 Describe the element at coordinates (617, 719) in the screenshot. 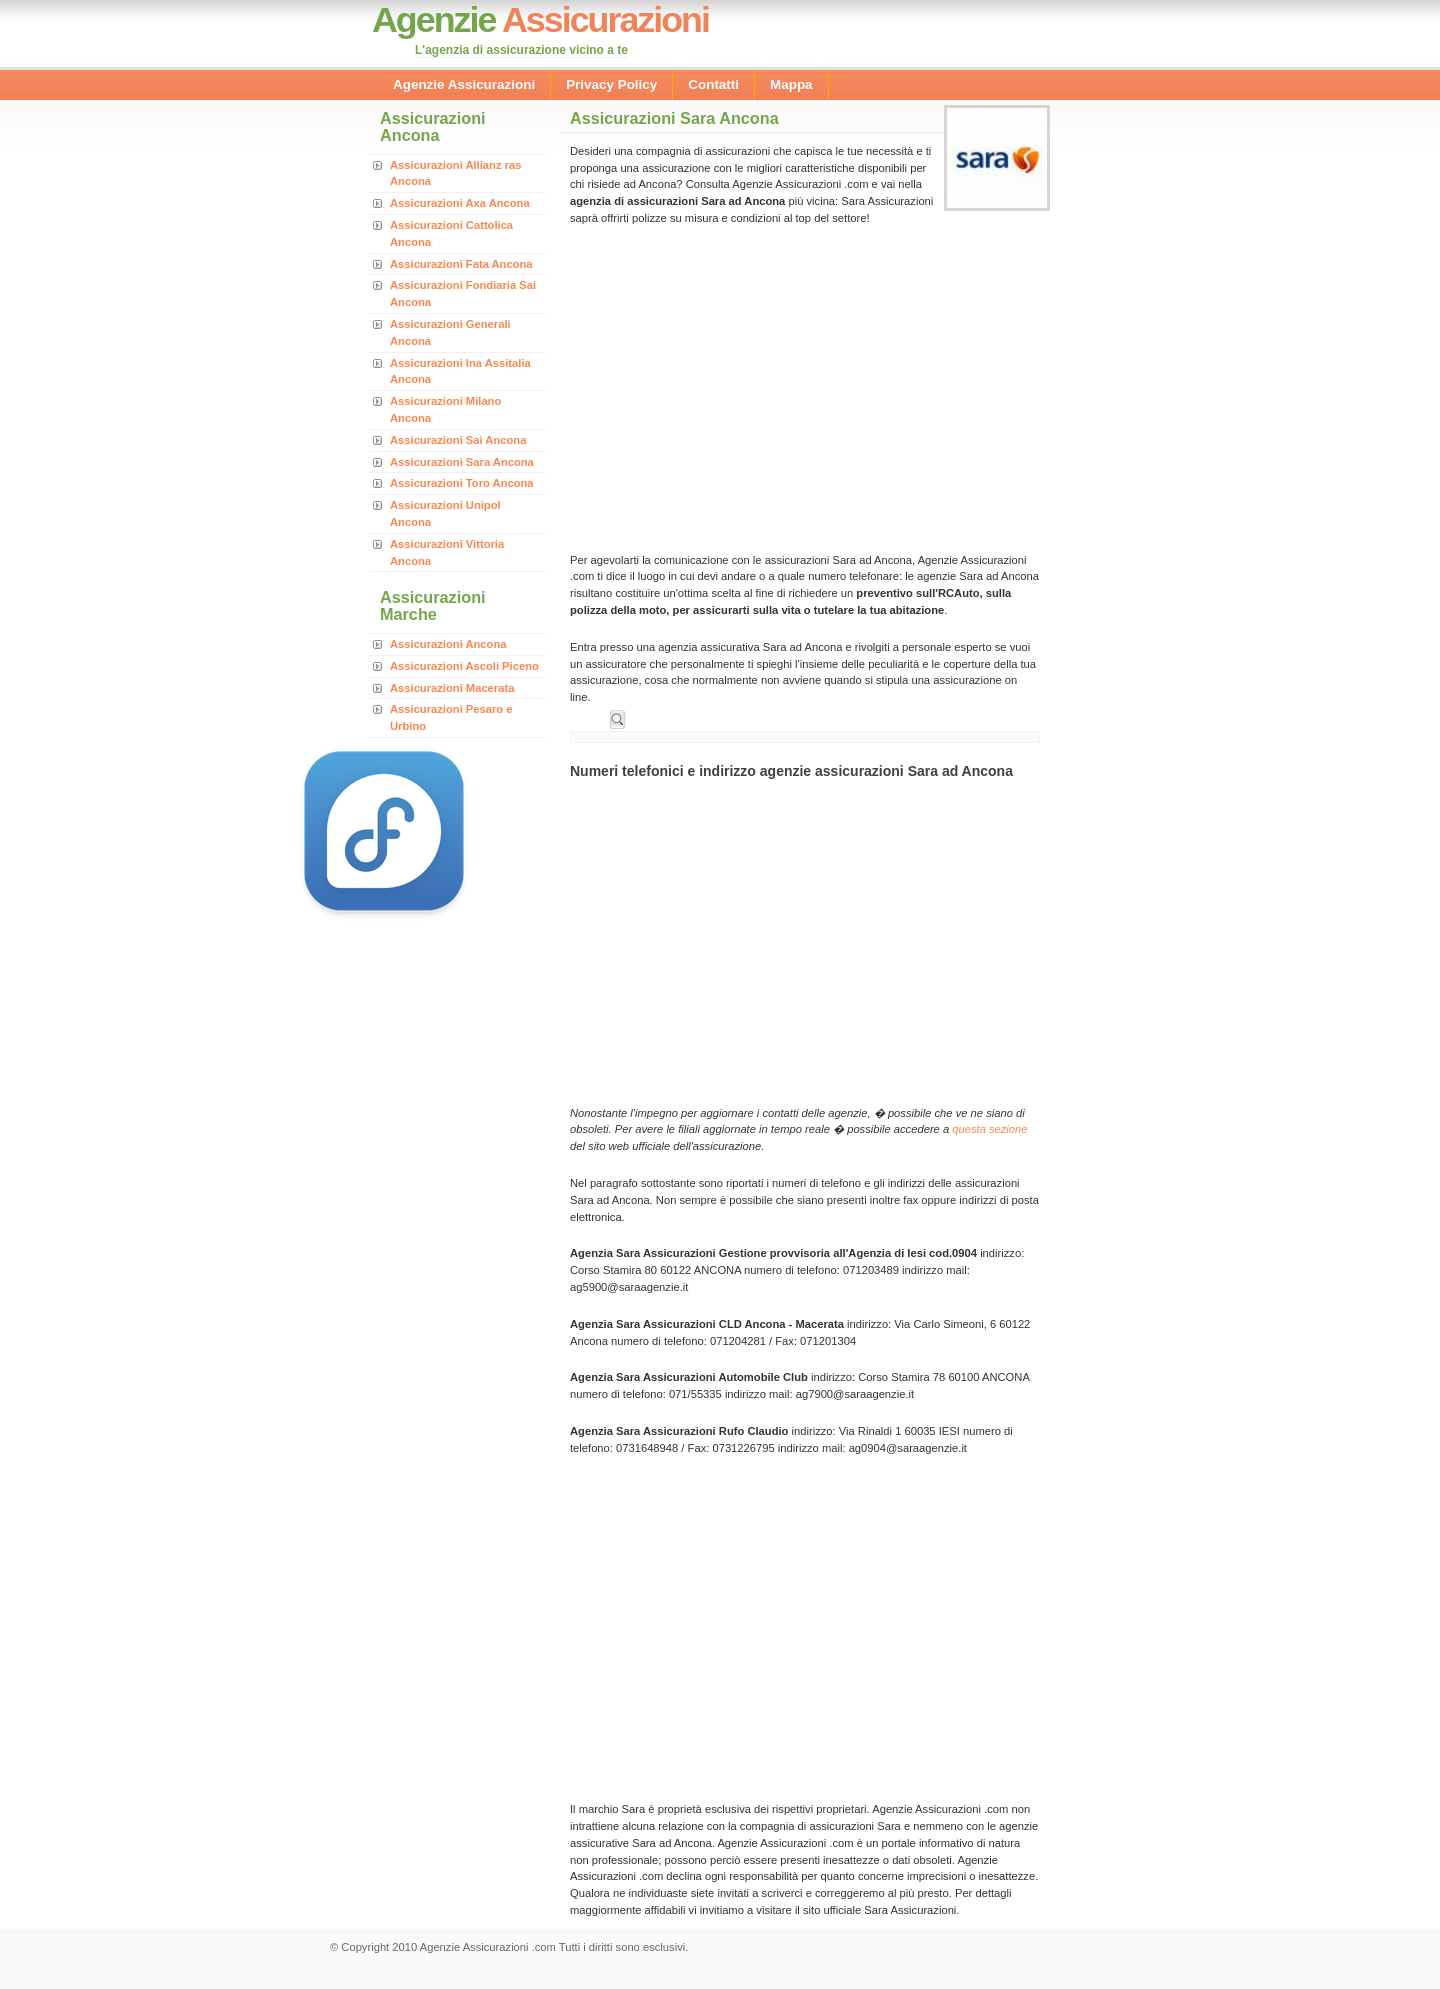

I see `open the system logs application` at that location.